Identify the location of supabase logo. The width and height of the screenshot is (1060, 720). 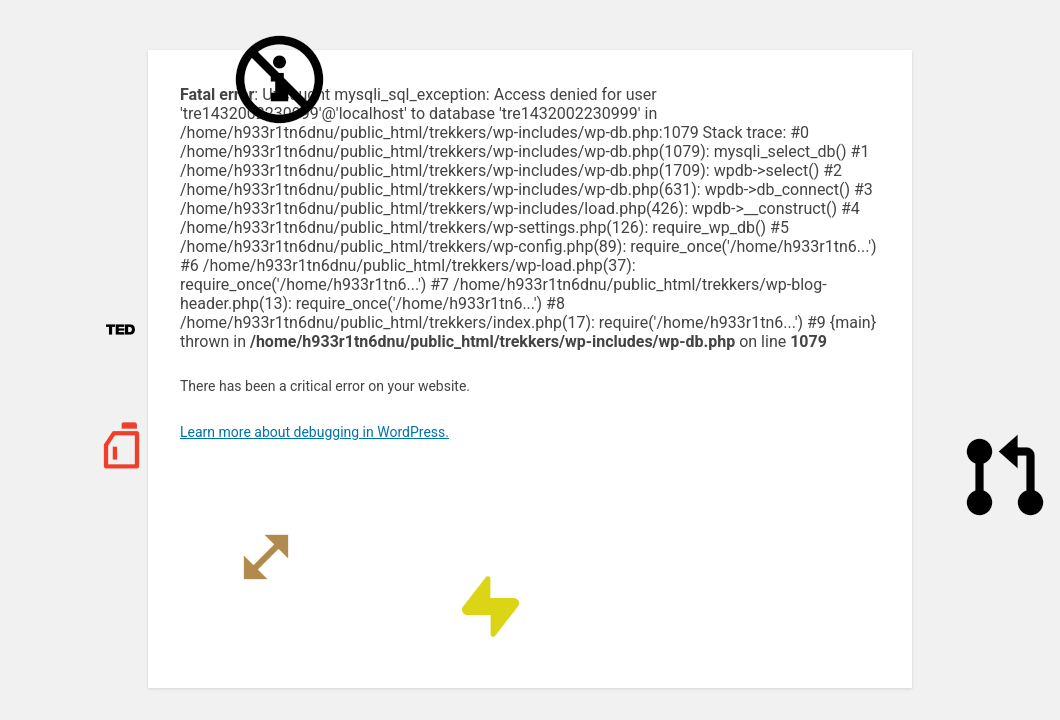
(490, 606).